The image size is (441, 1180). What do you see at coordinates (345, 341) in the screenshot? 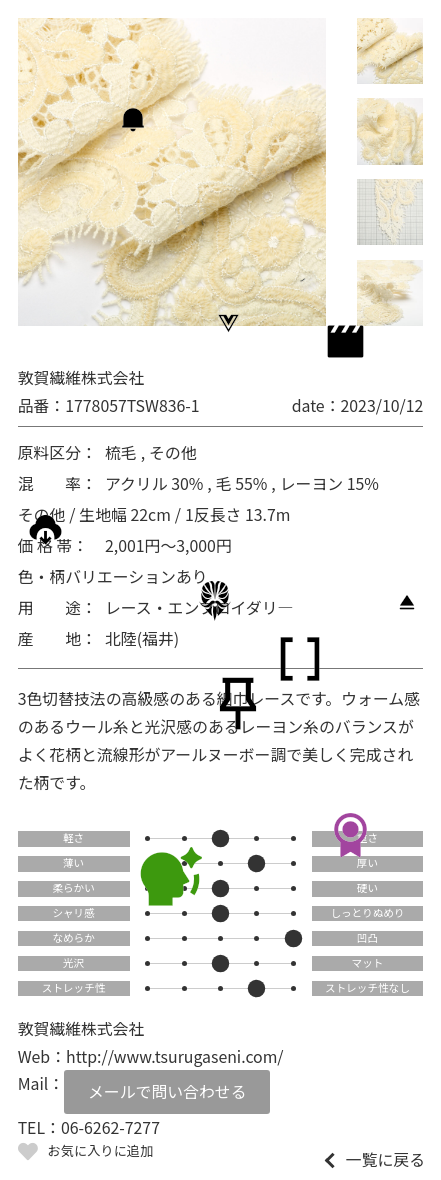
I see `access video or movie content` at bounding box center [345, 341].